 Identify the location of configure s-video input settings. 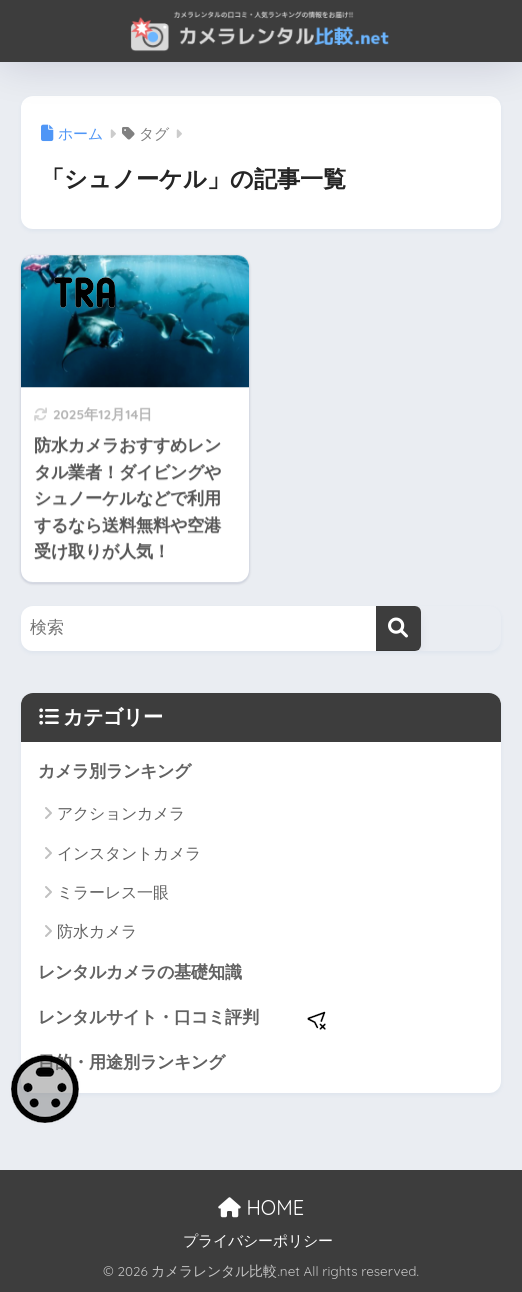
(45, 1089).